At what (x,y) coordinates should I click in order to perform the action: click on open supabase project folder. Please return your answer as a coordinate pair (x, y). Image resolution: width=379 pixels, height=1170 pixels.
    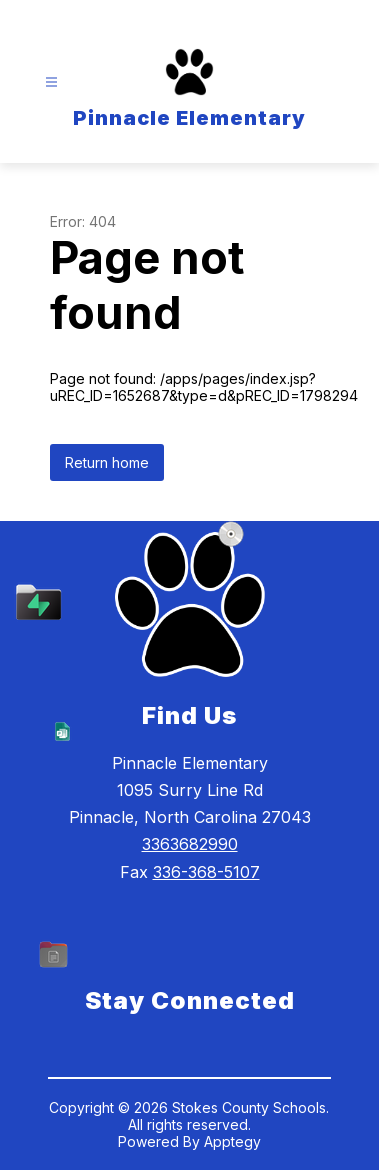
    Looking at the image, I should click on (38, 603).